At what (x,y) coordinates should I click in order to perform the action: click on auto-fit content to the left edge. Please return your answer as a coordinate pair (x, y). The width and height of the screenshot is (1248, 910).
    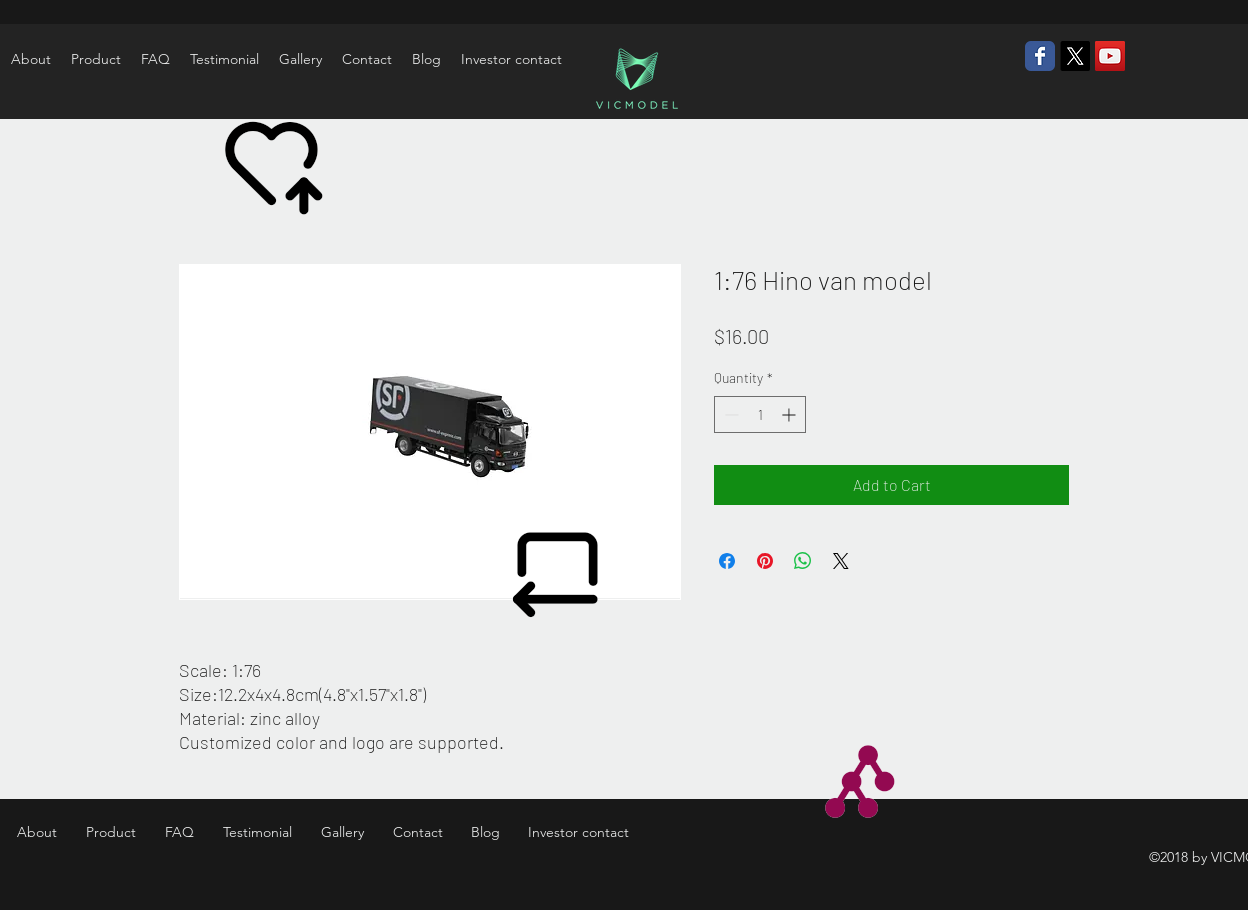
    Looking at the image, I should click on (557, 572).